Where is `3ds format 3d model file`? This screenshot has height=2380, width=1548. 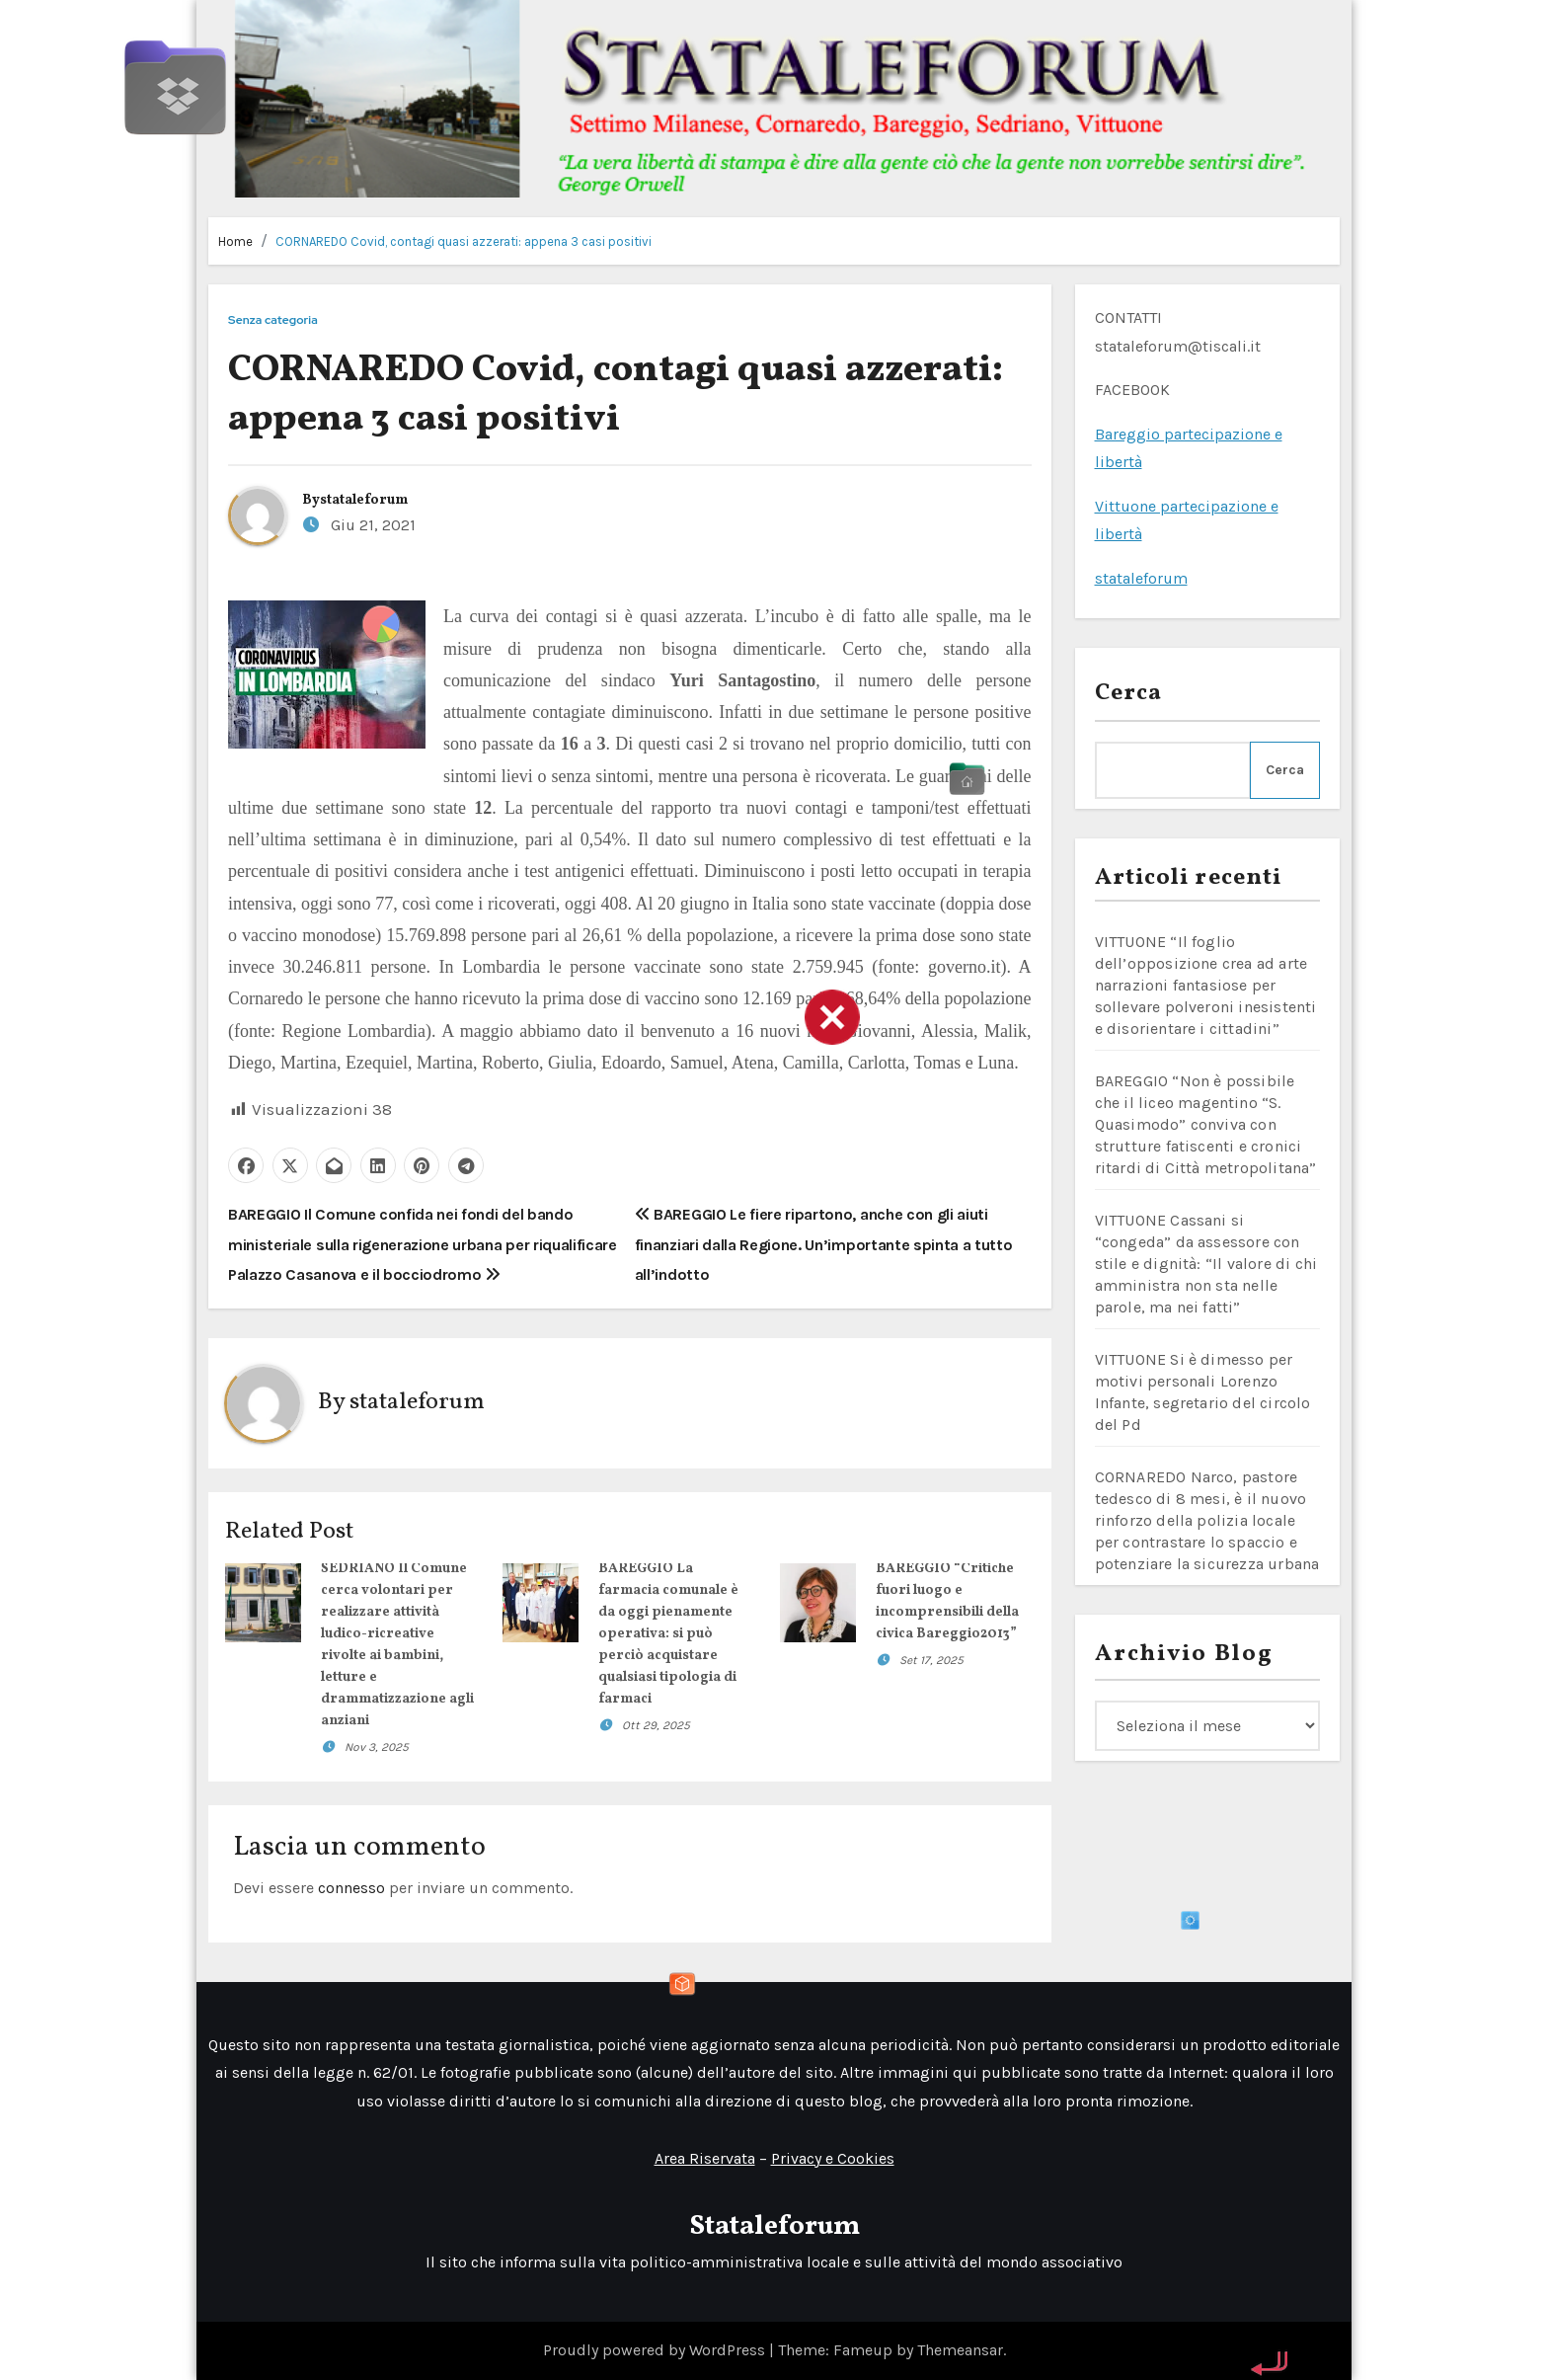
3ds format 3d model file is located at coordinates (682, 1983).